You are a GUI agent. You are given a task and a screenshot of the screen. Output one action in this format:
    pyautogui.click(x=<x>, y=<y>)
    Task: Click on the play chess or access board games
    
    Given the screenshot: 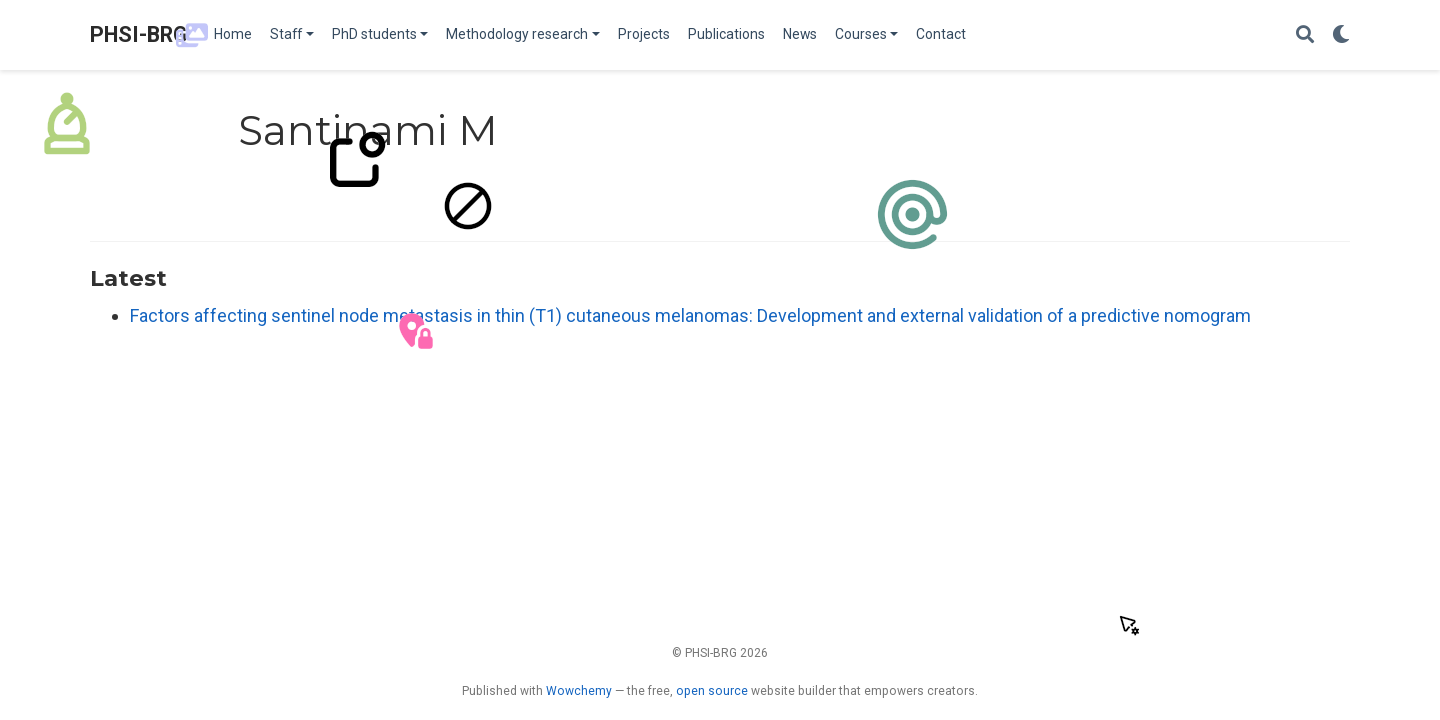 What is the action you would take?
    pyautogui.click(x=67, y=125)
    